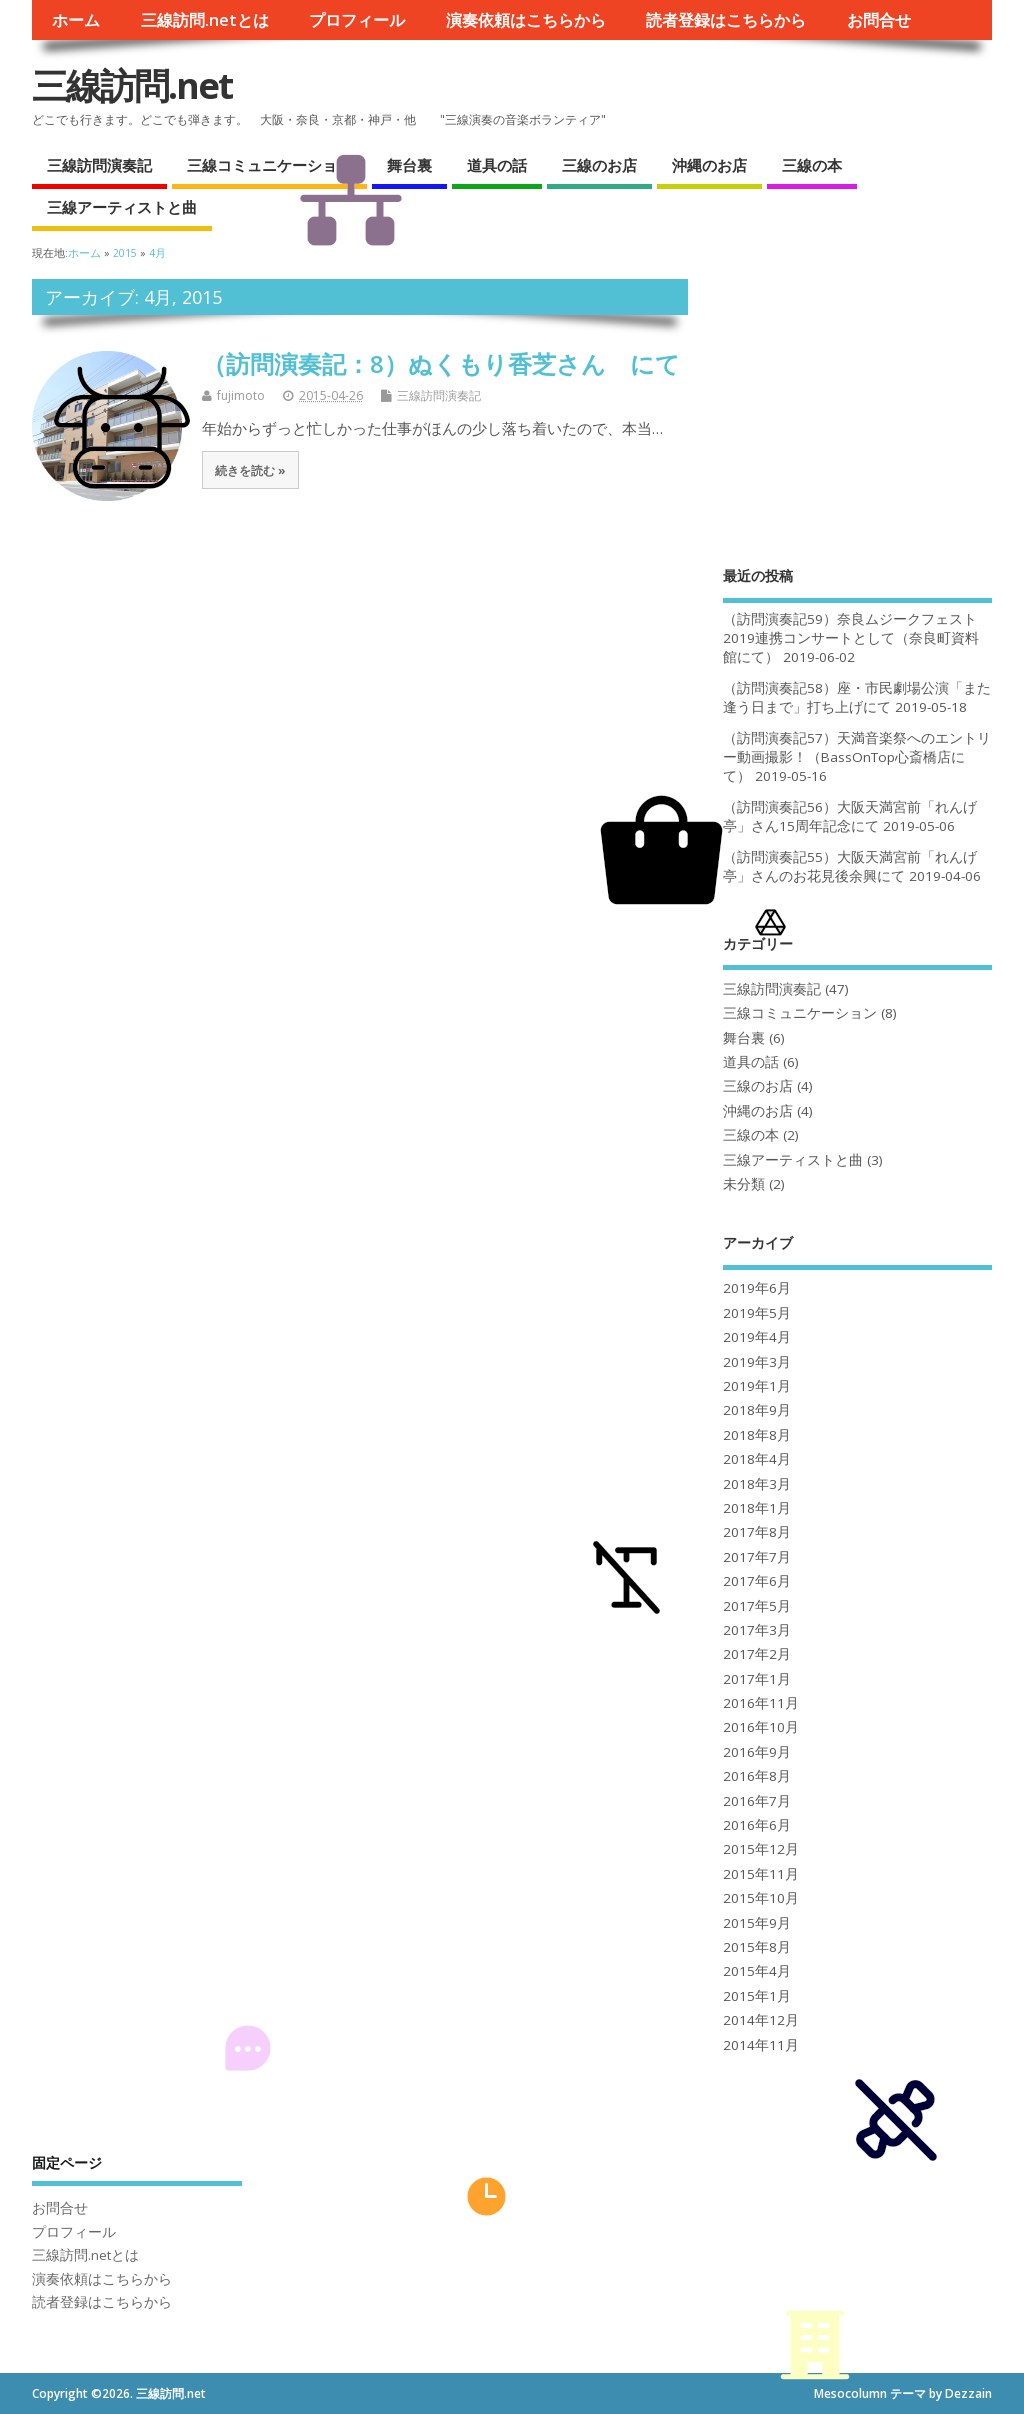 The image size is (1024, 2414). What do you see at coordinates (351, 202) in the screenshot?
I see `view network connections` at bounding box center [351, 202].